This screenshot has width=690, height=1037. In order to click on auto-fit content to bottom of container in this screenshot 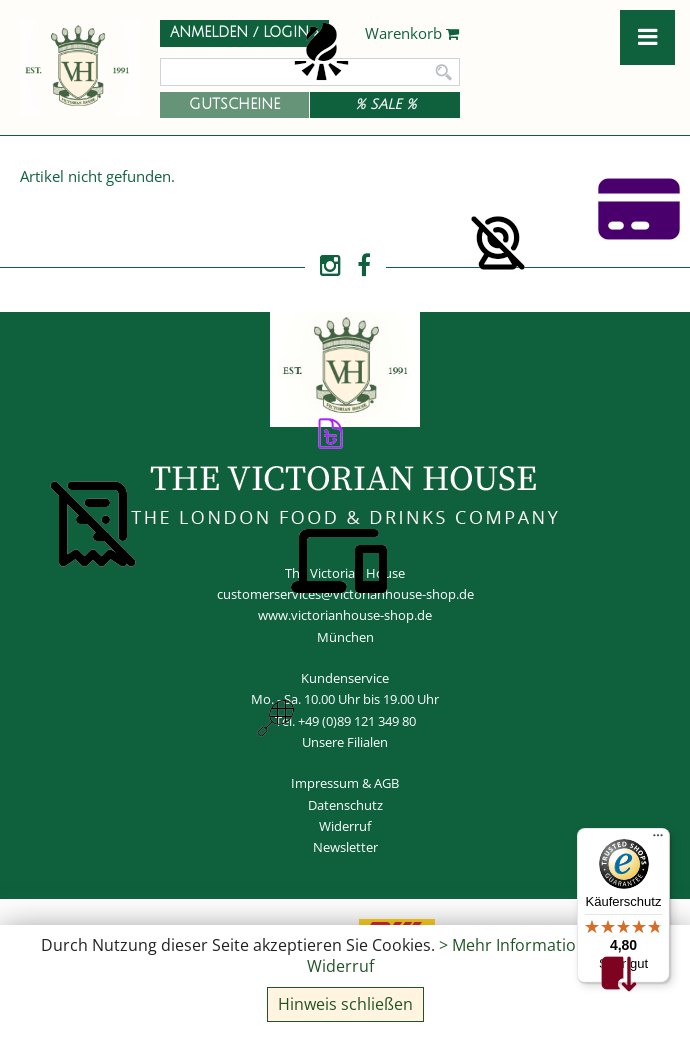, I will do `click(618, 973)`.